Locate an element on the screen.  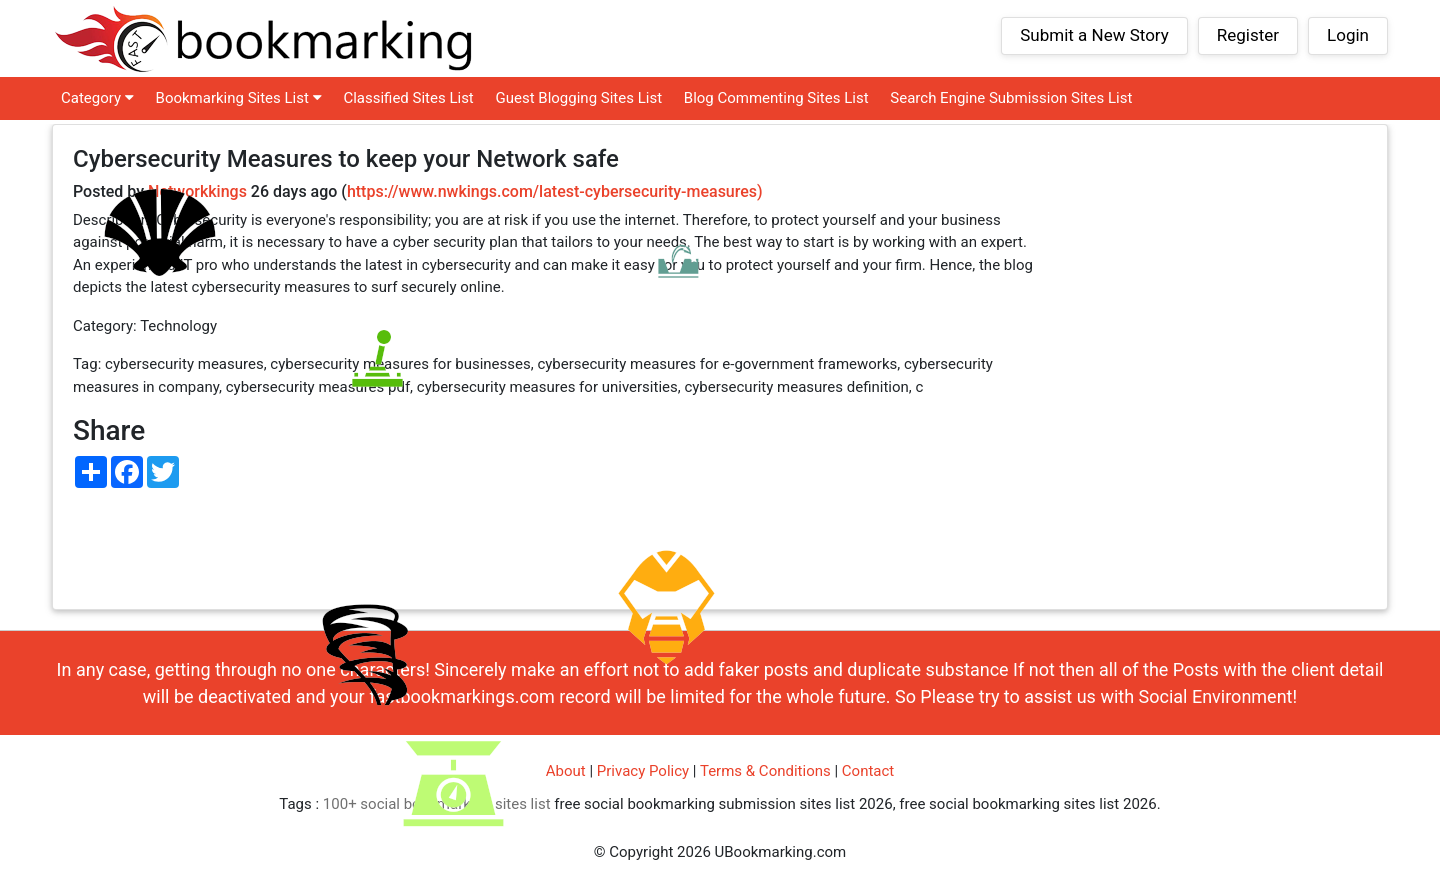
indicates severe weather alert or tornado warning is located at coordinates (366, 655).